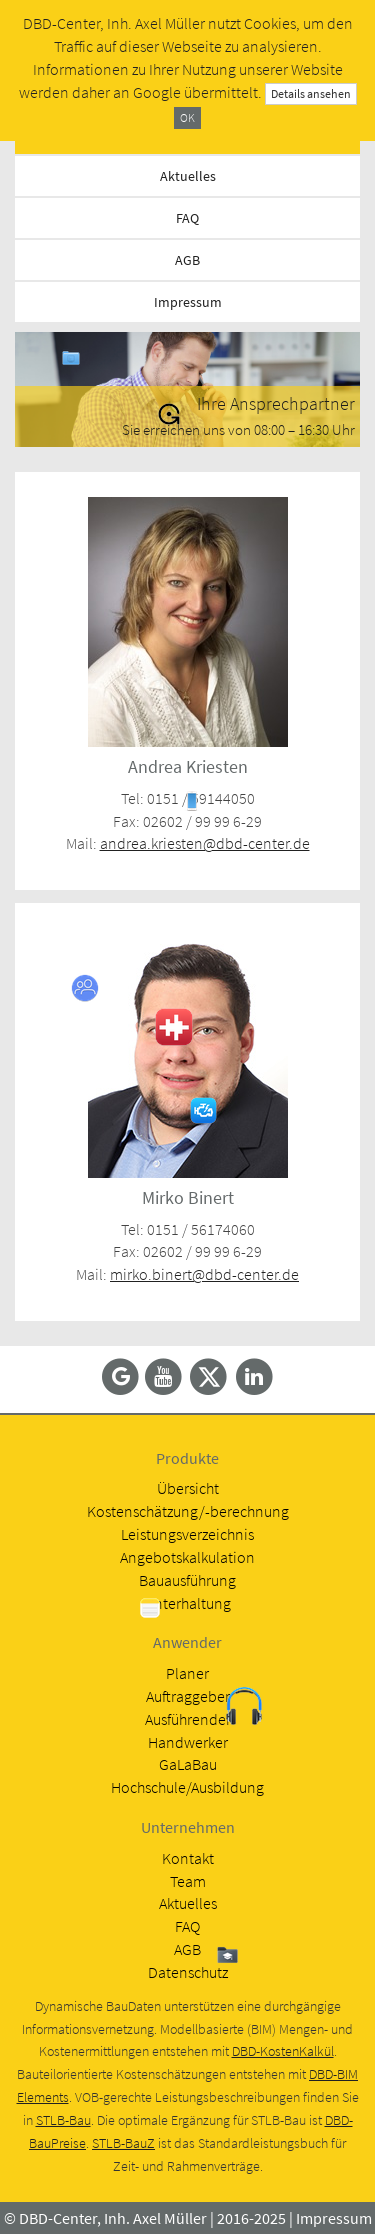 The width and height of the screenshot is (375, 2234). What do you see at coordinates (203, 1110) in the screenshot?
I see `diagnose and troubleshoot SELinux security alerts` at bounding box center [203, 1110].